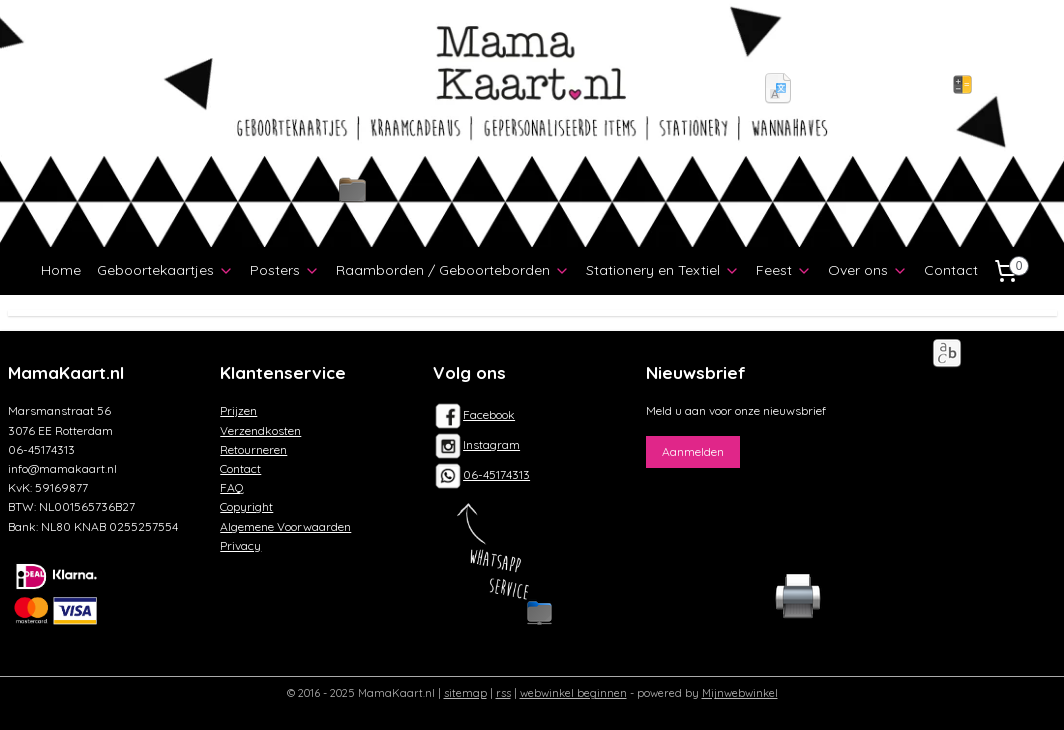  What do you see at coordinates (778, 88) in the screenshot?
I see `a gettext translation file for software localization` at bounding box center [778, 88].